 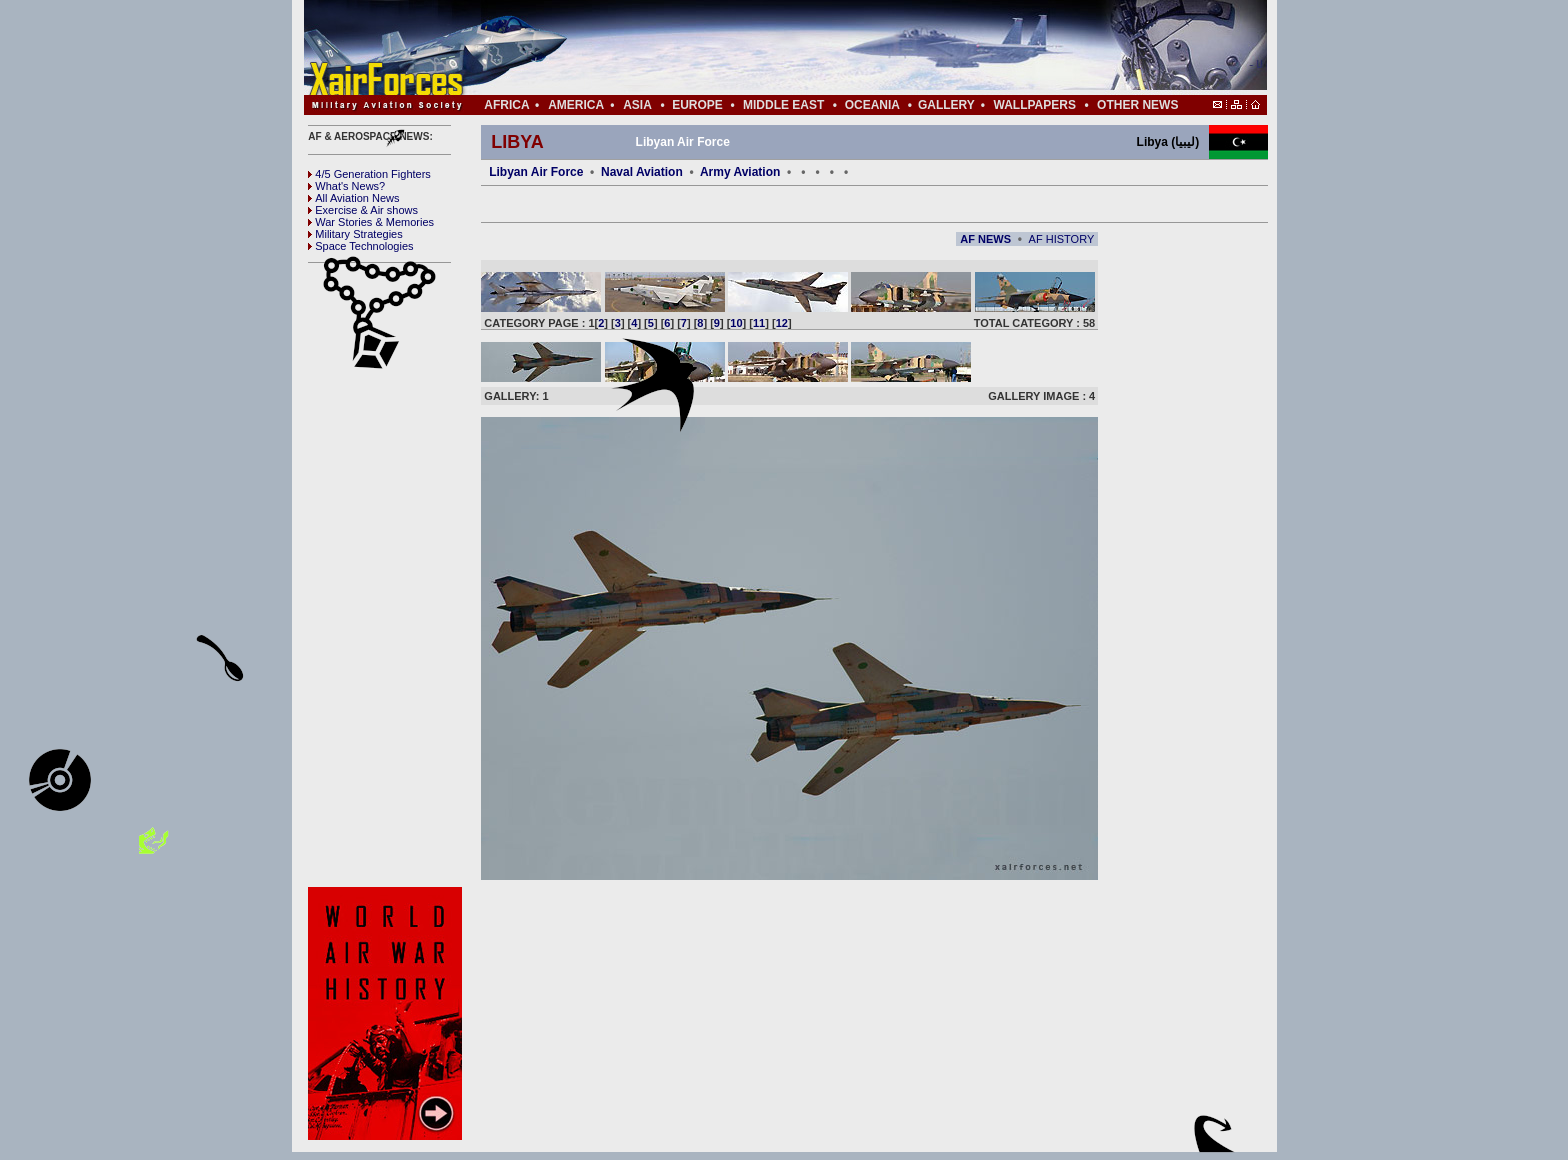 What do you see at coordinates (1214, 1132) in the screenshot?
I see `perform a thrust-bend attack or maneuver` at bounding box center [1214, 1132].